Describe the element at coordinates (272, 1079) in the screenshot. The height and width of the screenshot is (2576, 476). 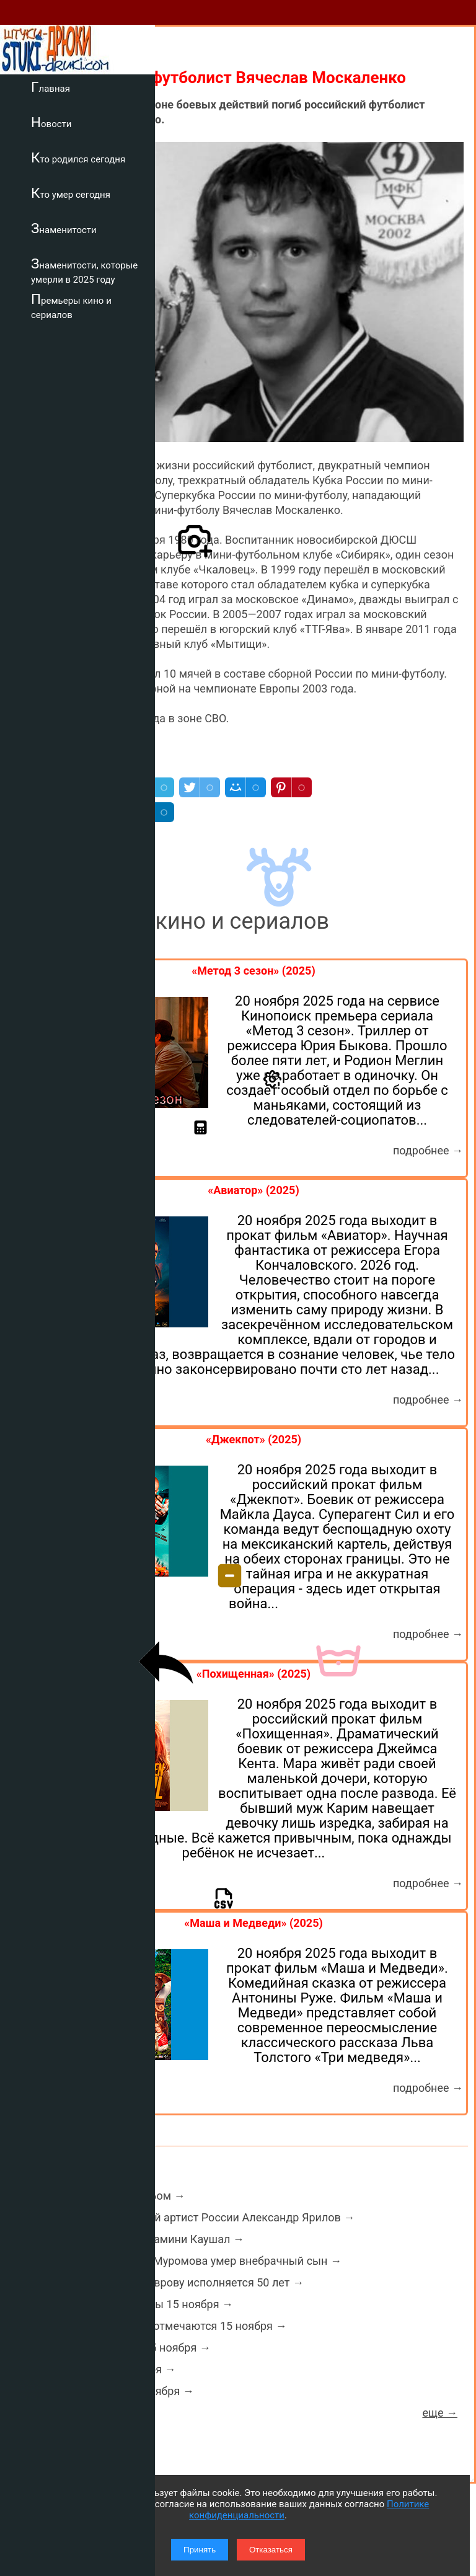
I see `settings require attention or action` at that location.